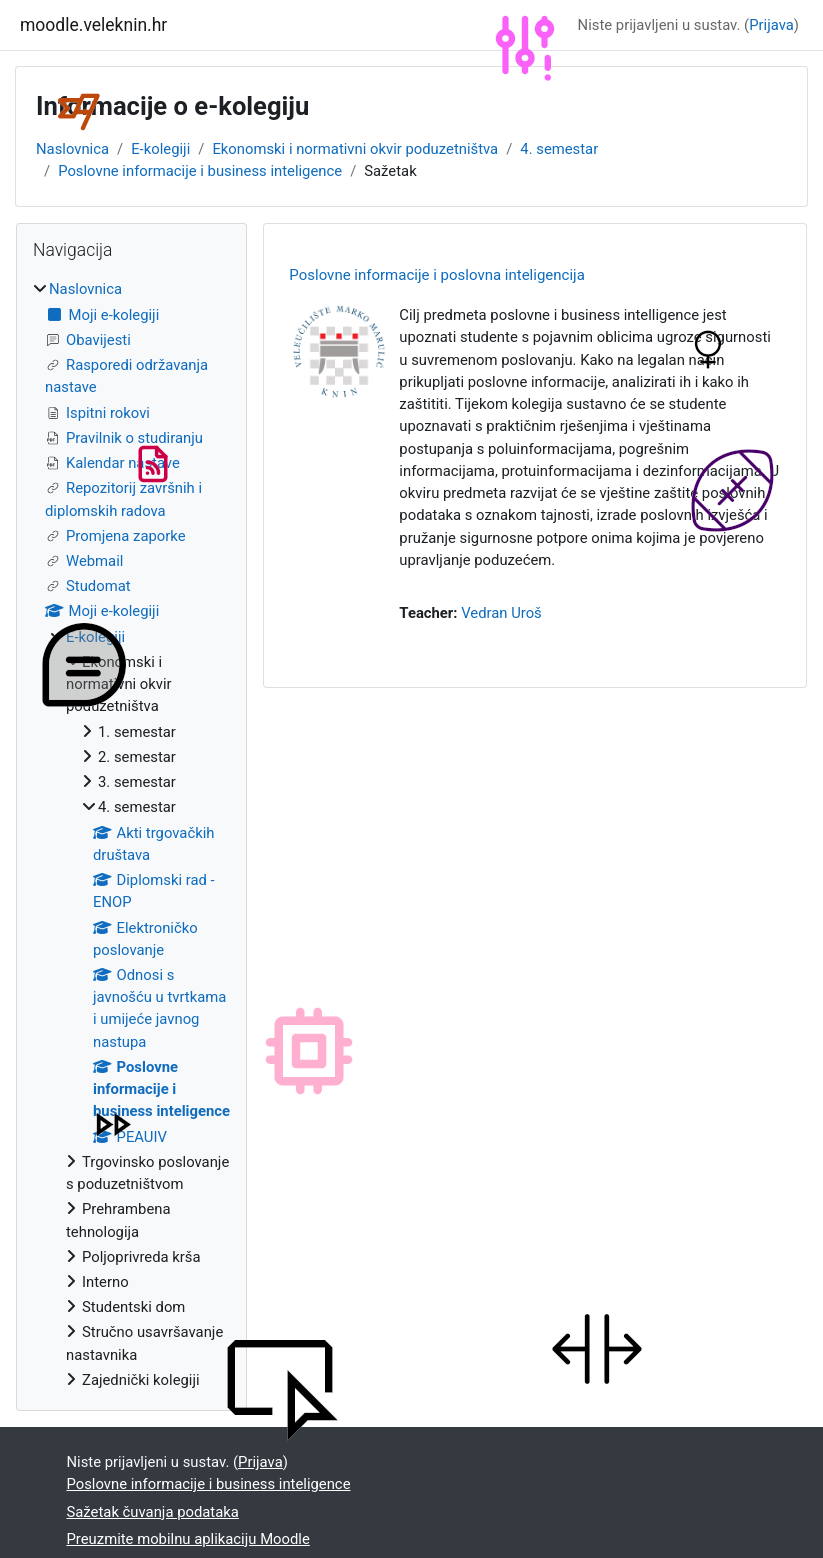 The width and height of the screenshot is (823, 1558). I want to click on indicates female gender option, so click(708, 349).